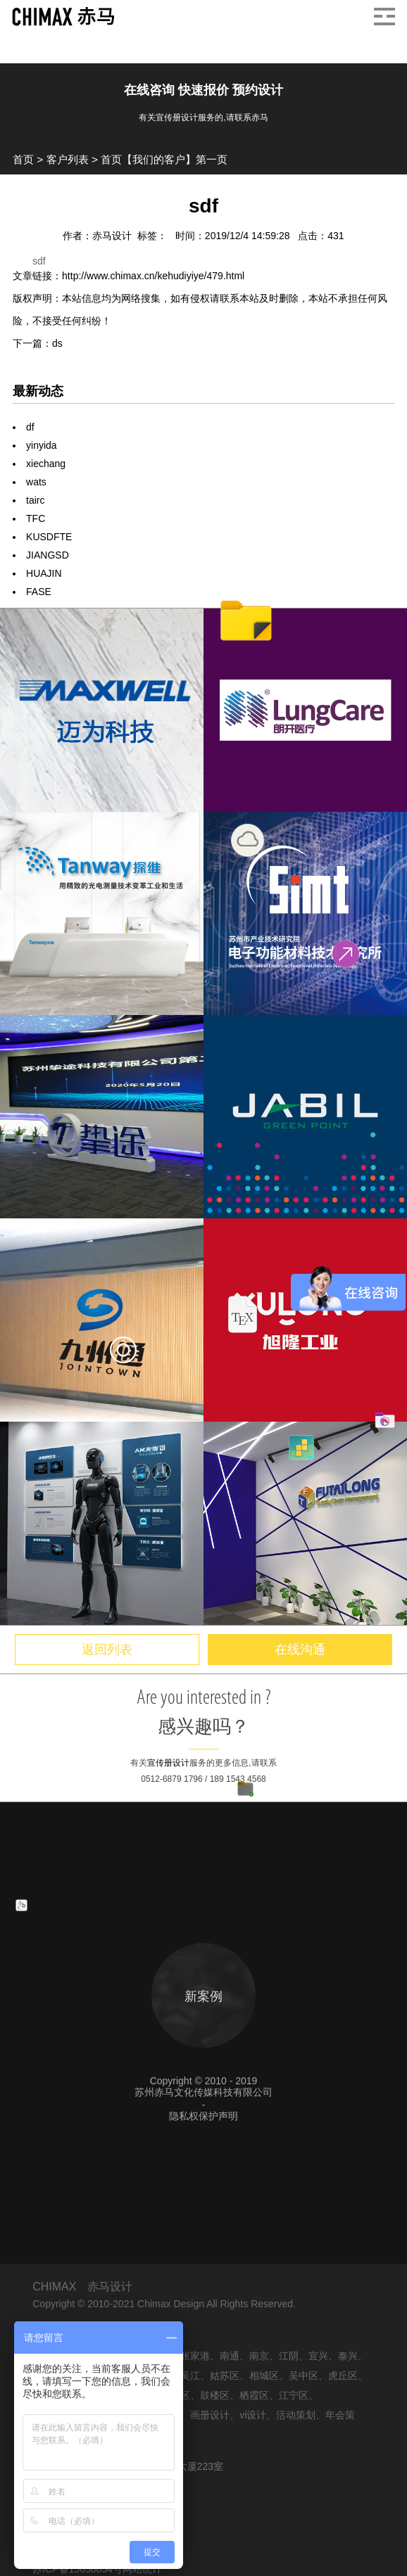 The width and height of the screenshot is (407, 2576). I want to click on open sticky notes folder, so click(246, 622).